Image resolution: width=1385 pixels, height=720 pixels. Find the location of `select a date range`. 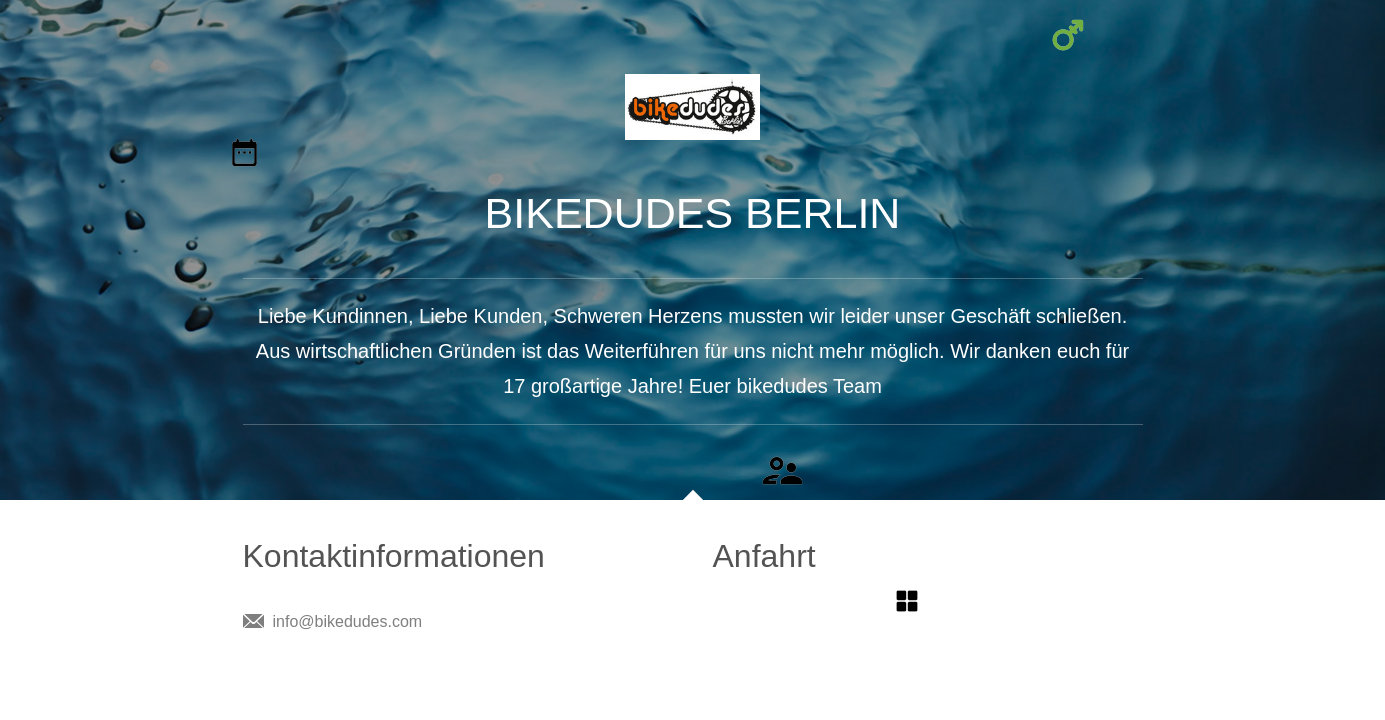

select a date range is located at coordinates (244, 152).